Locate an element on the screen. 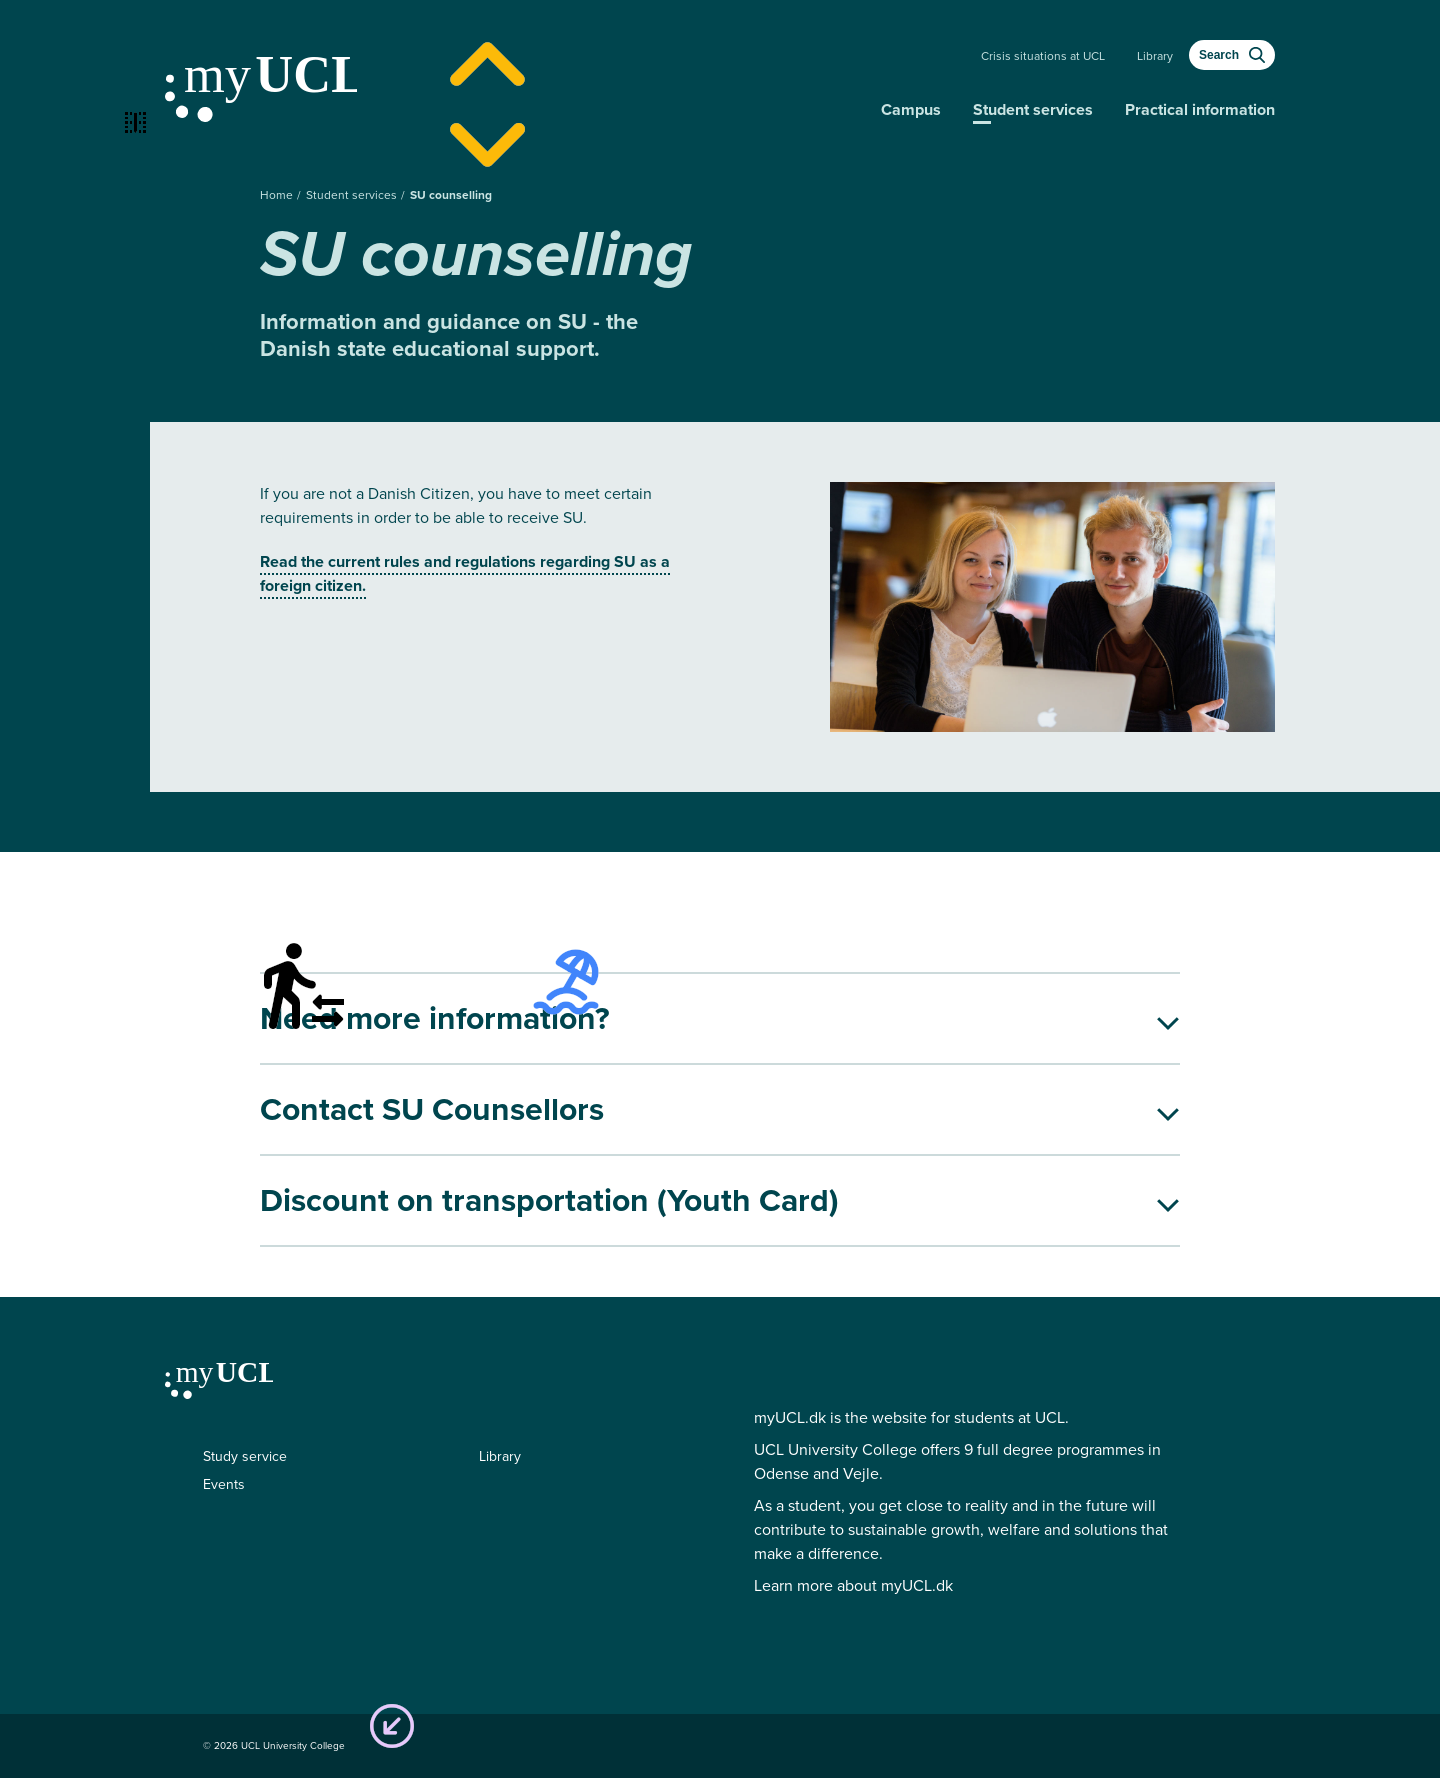  navigate to previous or lower-left content is located at coordinates (392, 1726).